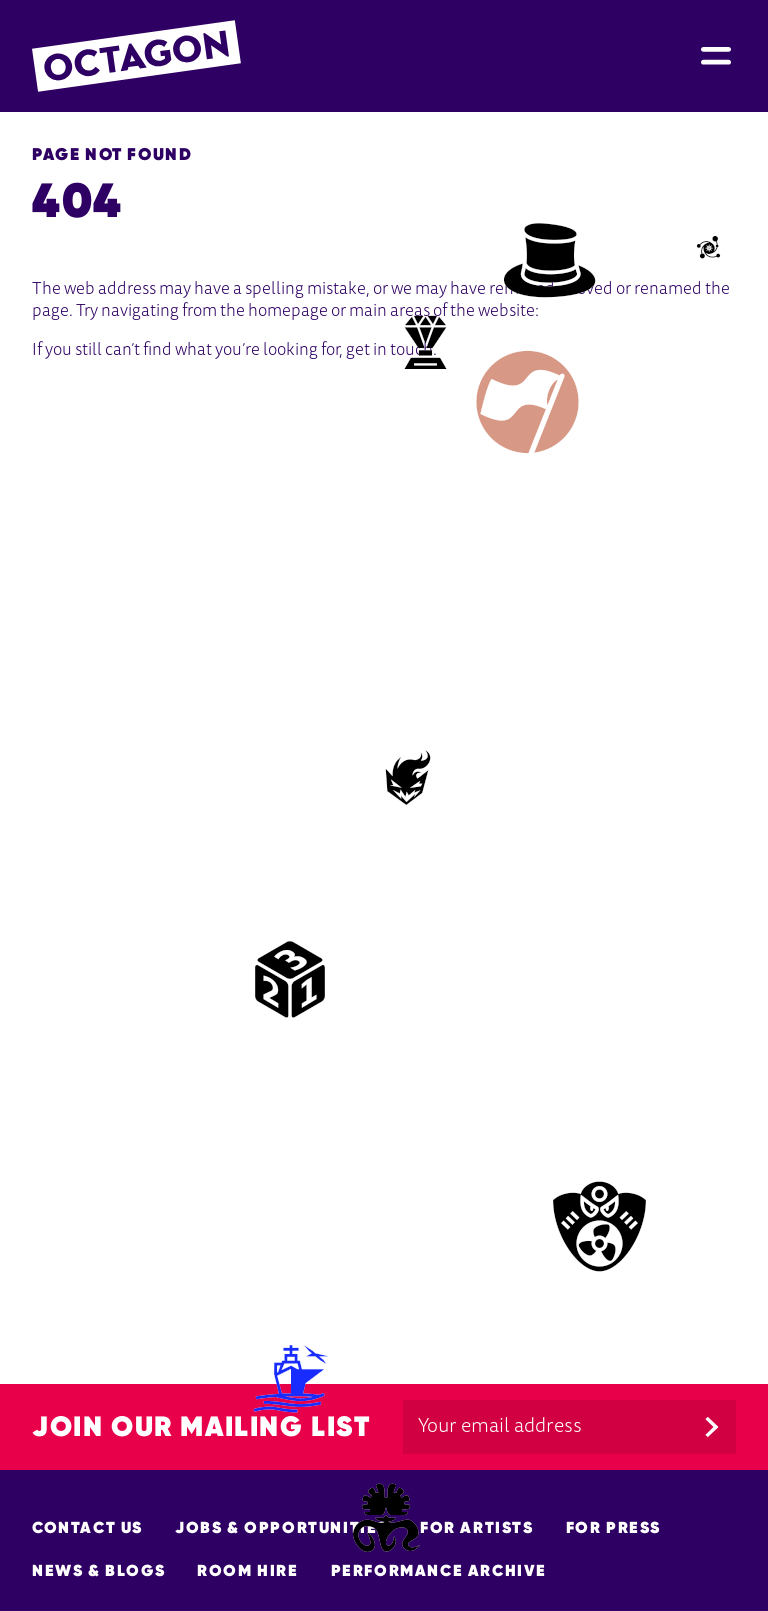  I want to click on indicates mind control or psychic abilities, so click(386, 1518).